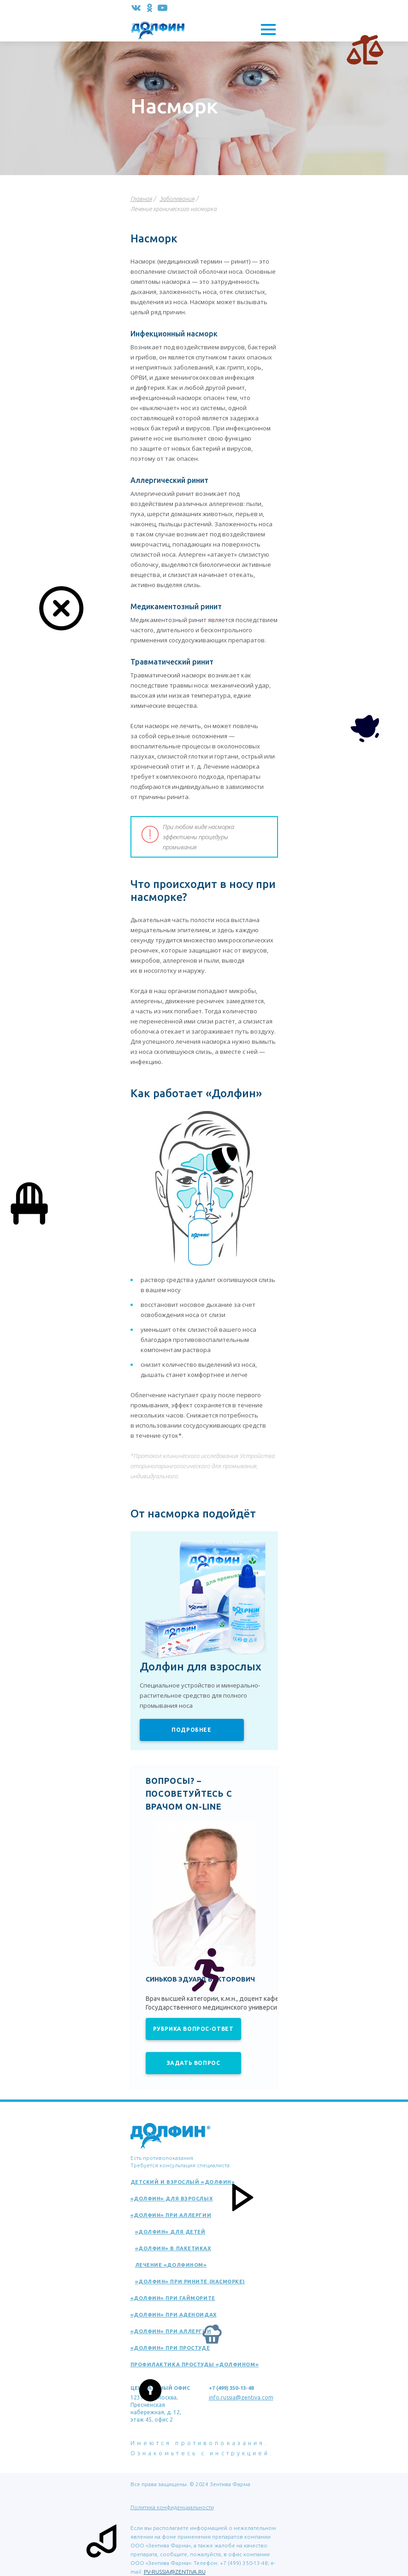 This screenshot has width=408, height=2576. What do you see at coordinates (239, 2197) in the screenshot?
I see `play media or video content` at bounding box center [239, 2197].